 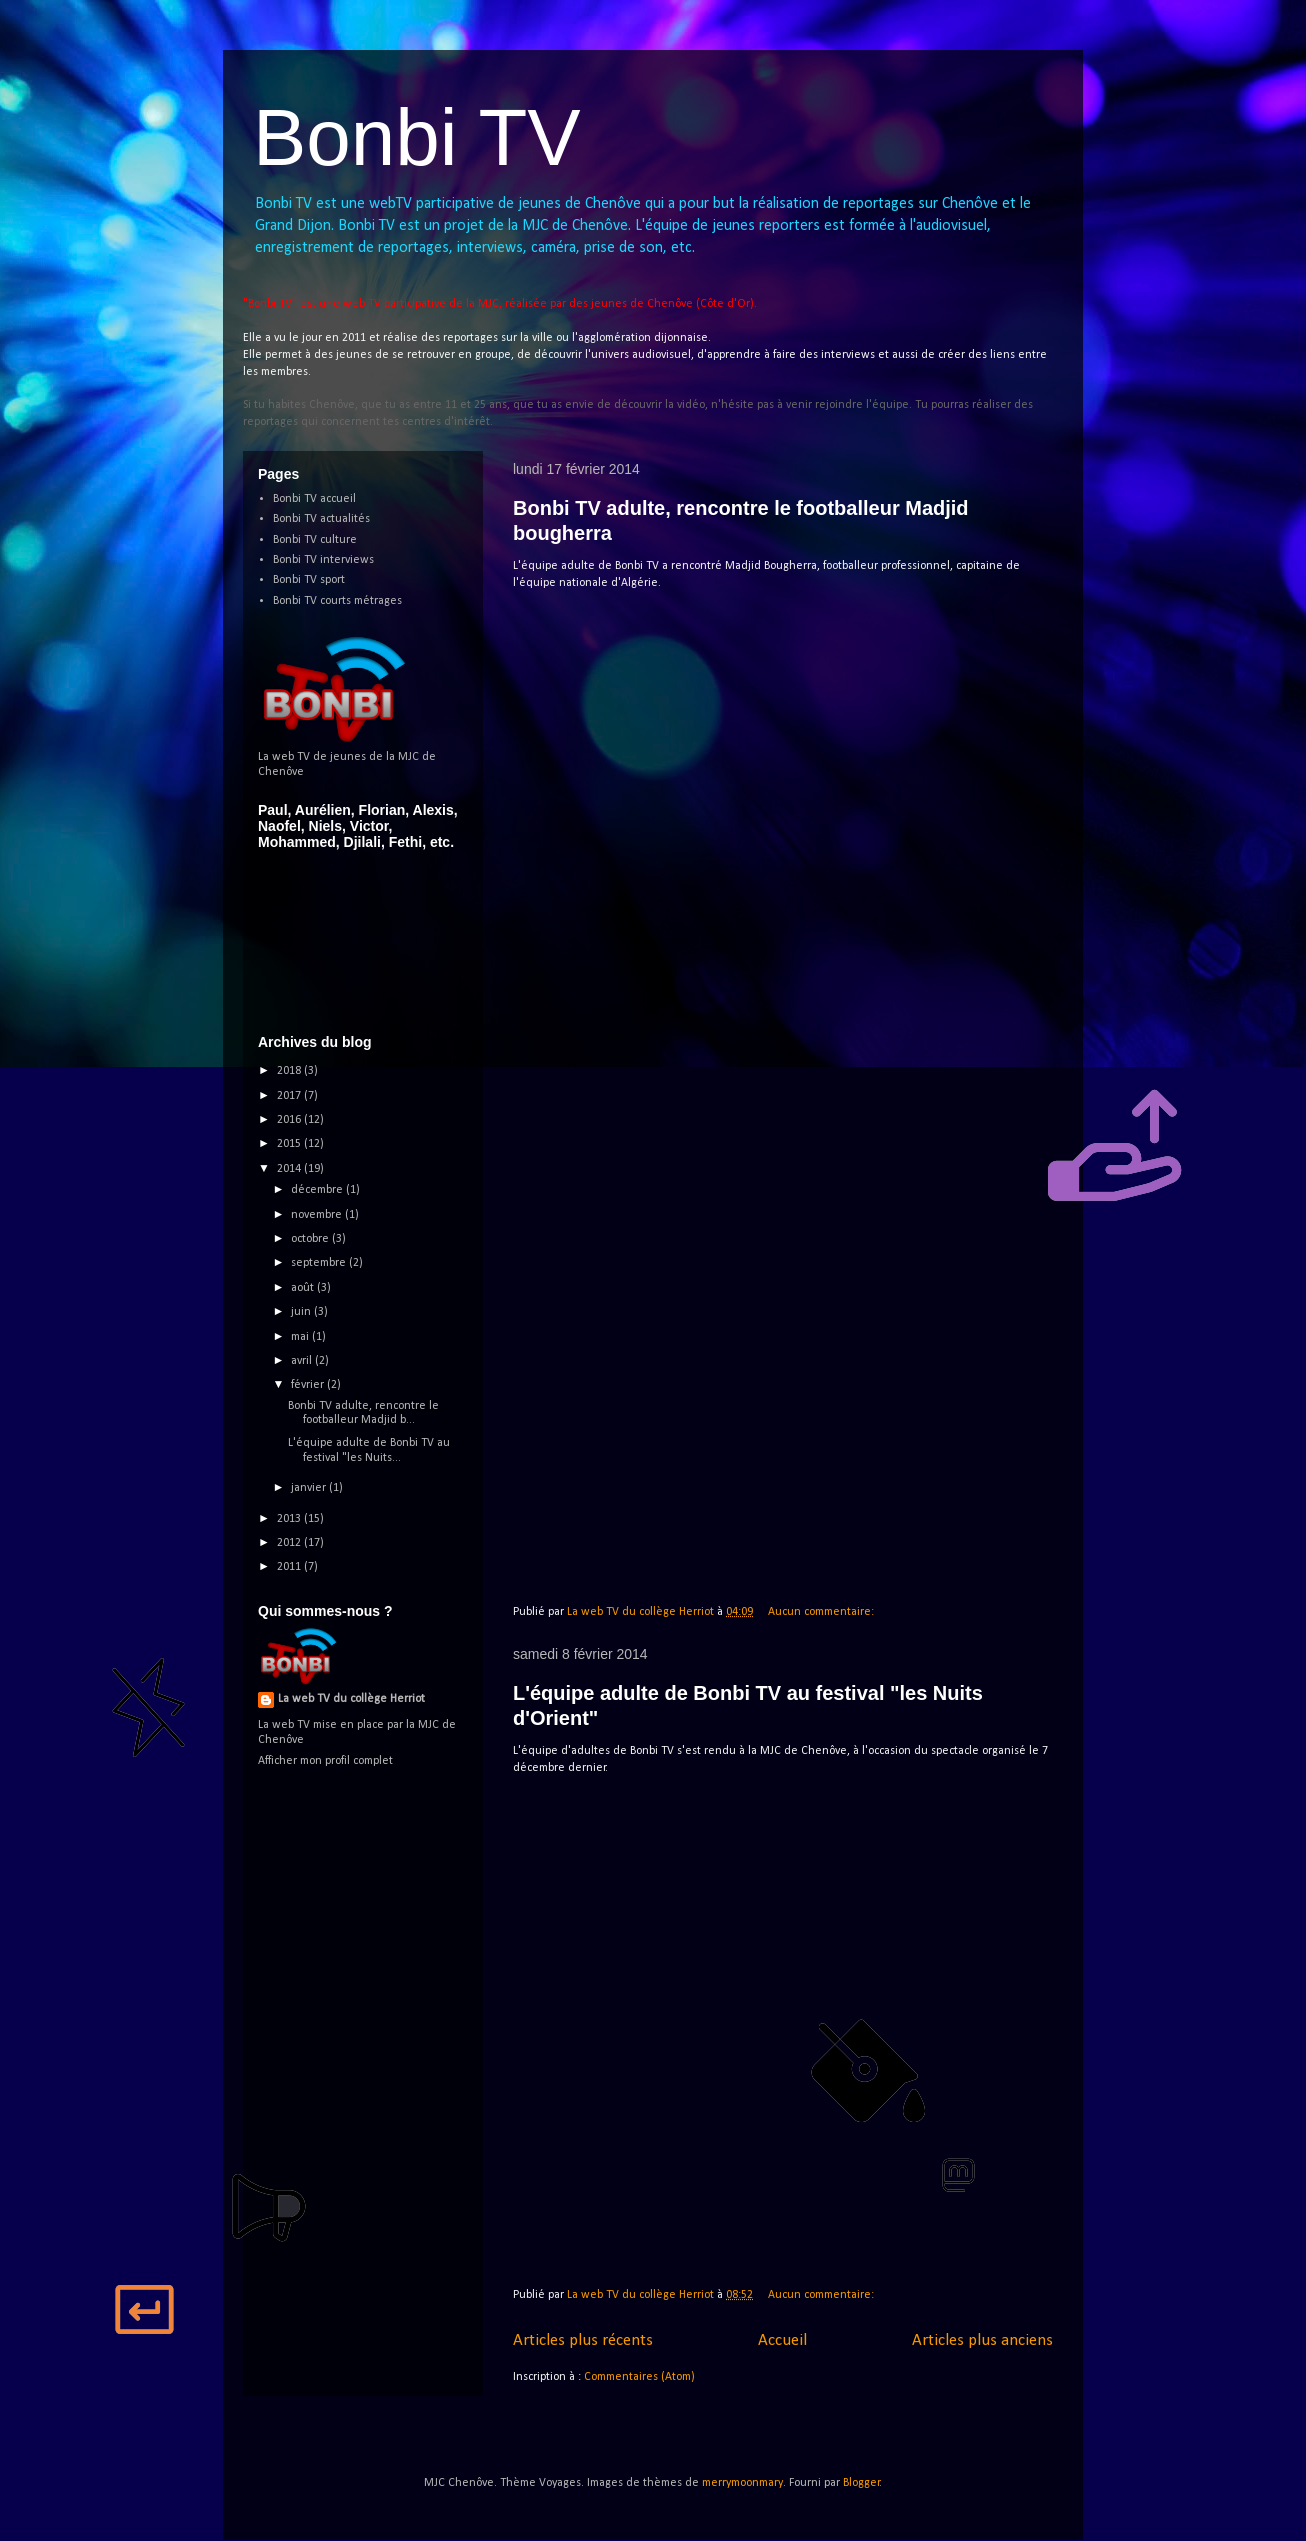 I want to click on fill area with selected color, so click(x=866, y=2074).